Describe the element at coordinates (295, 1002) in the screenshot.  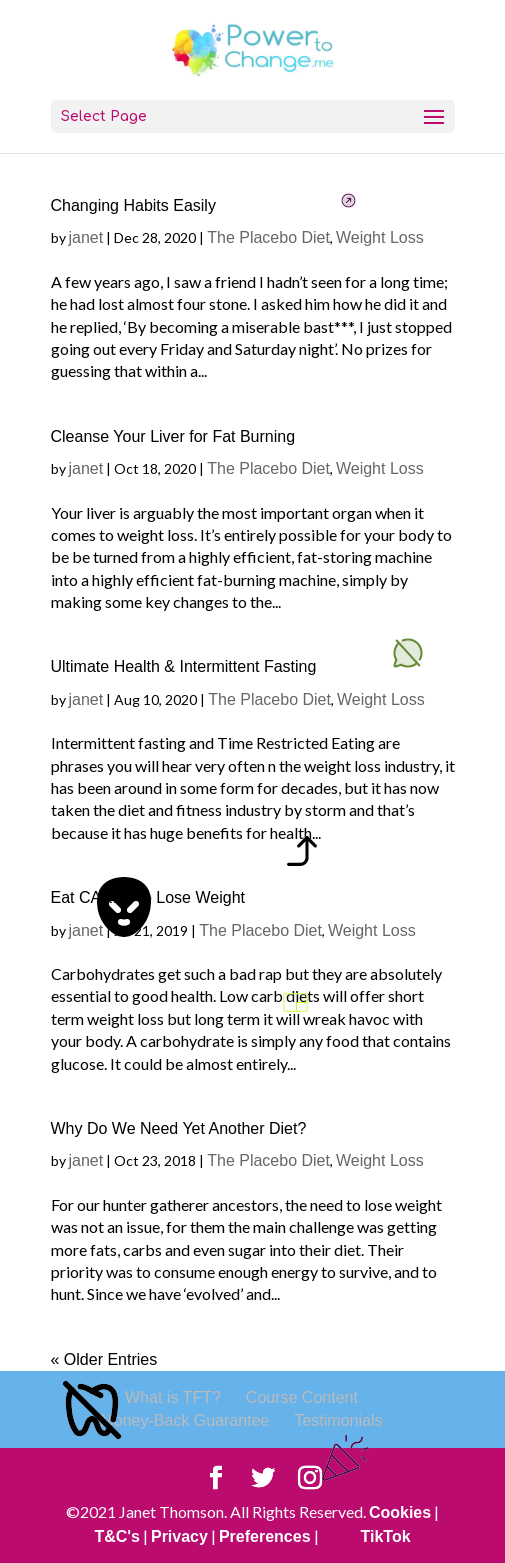
I see `enable picture-in-picture mode` at that location.